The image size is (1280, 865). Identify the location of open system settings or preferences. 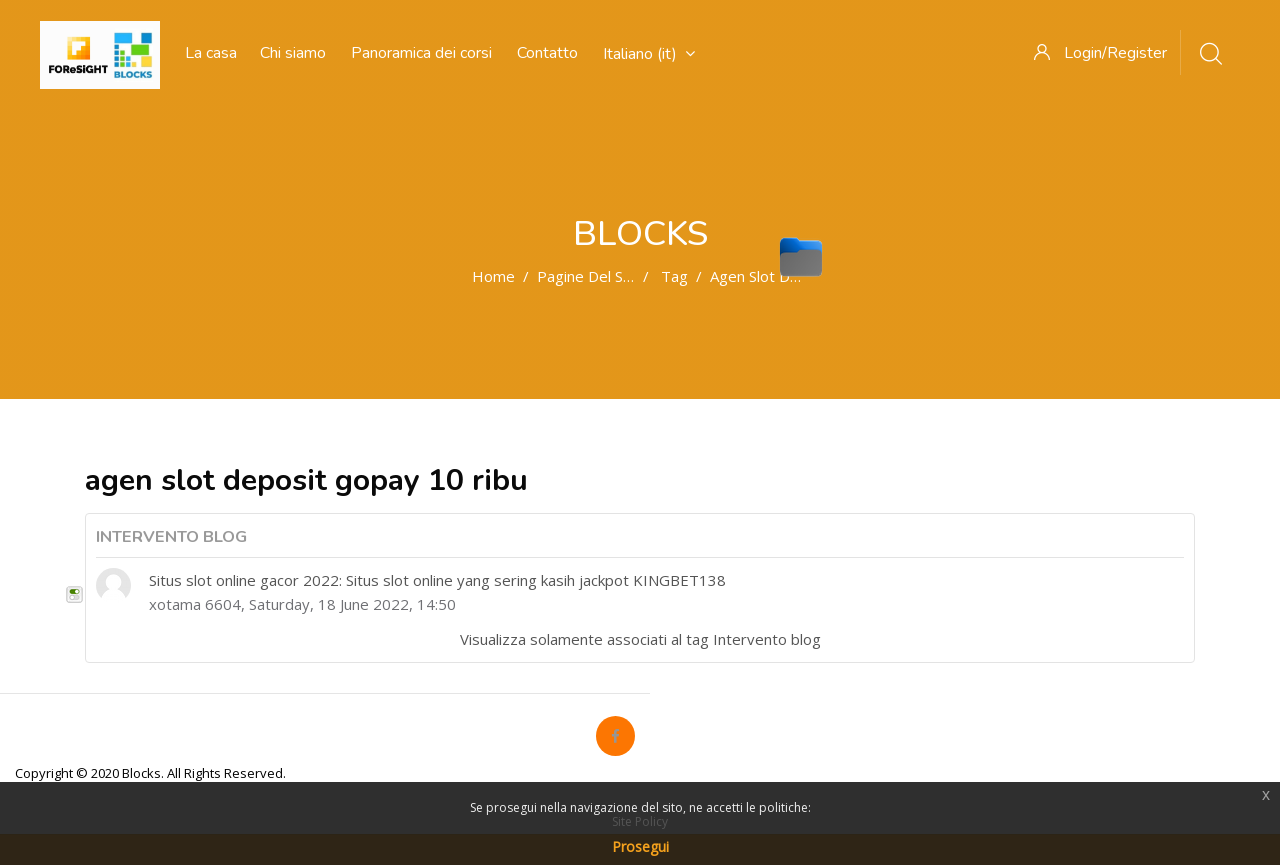
(74, 594).